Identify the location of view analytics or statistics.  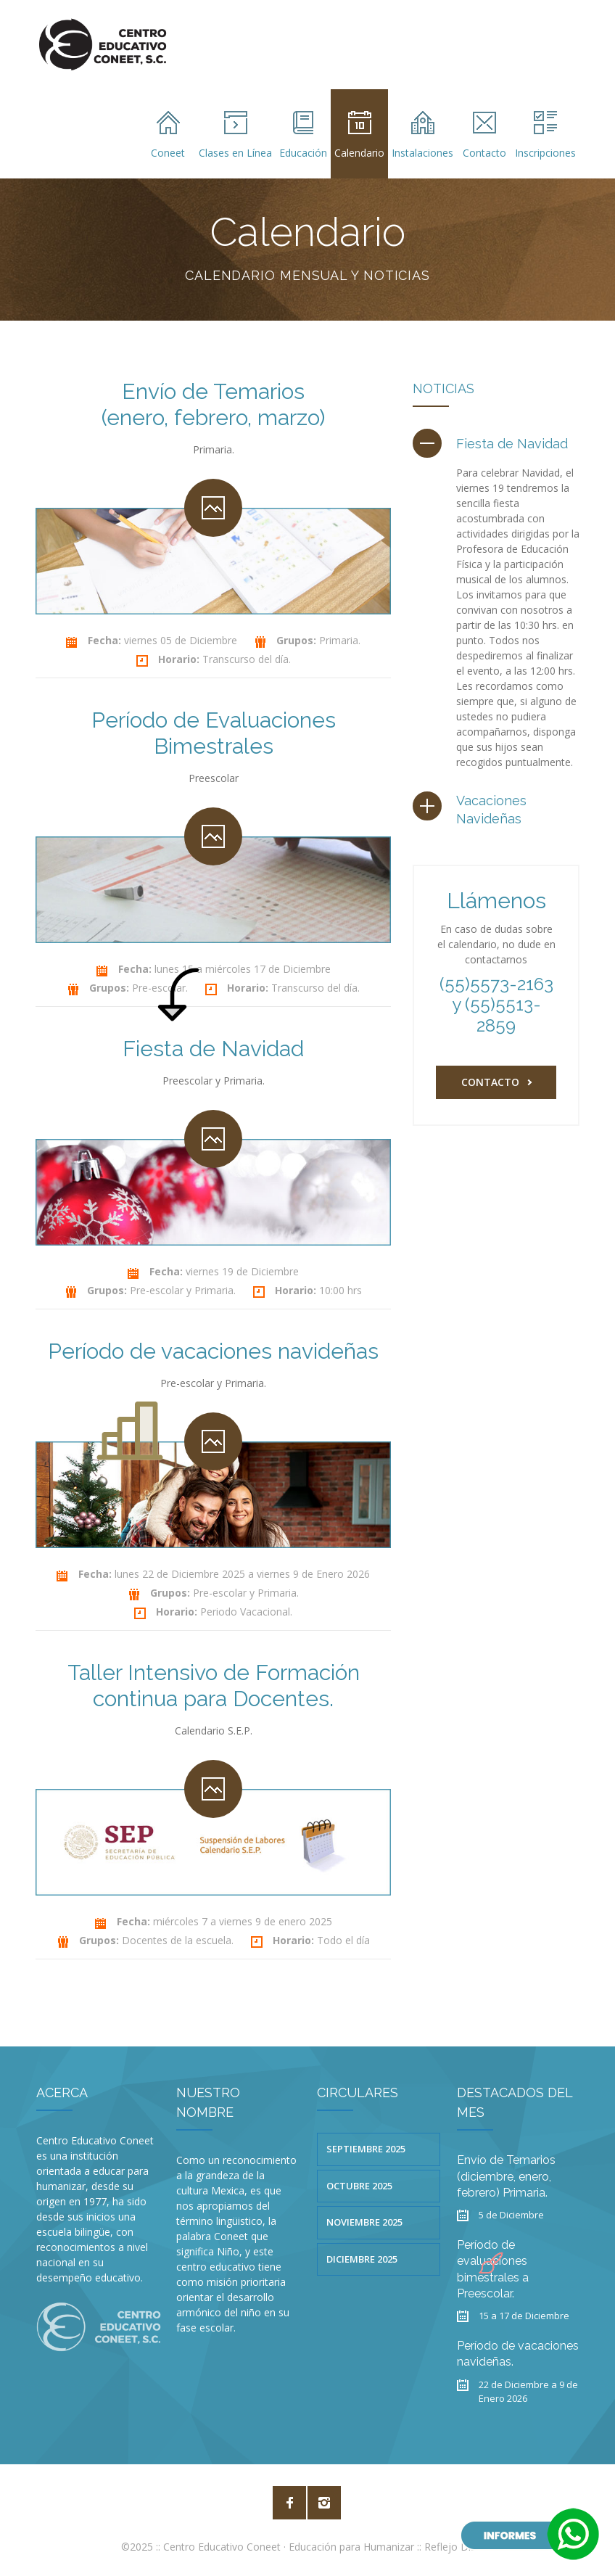
(130, 1432).